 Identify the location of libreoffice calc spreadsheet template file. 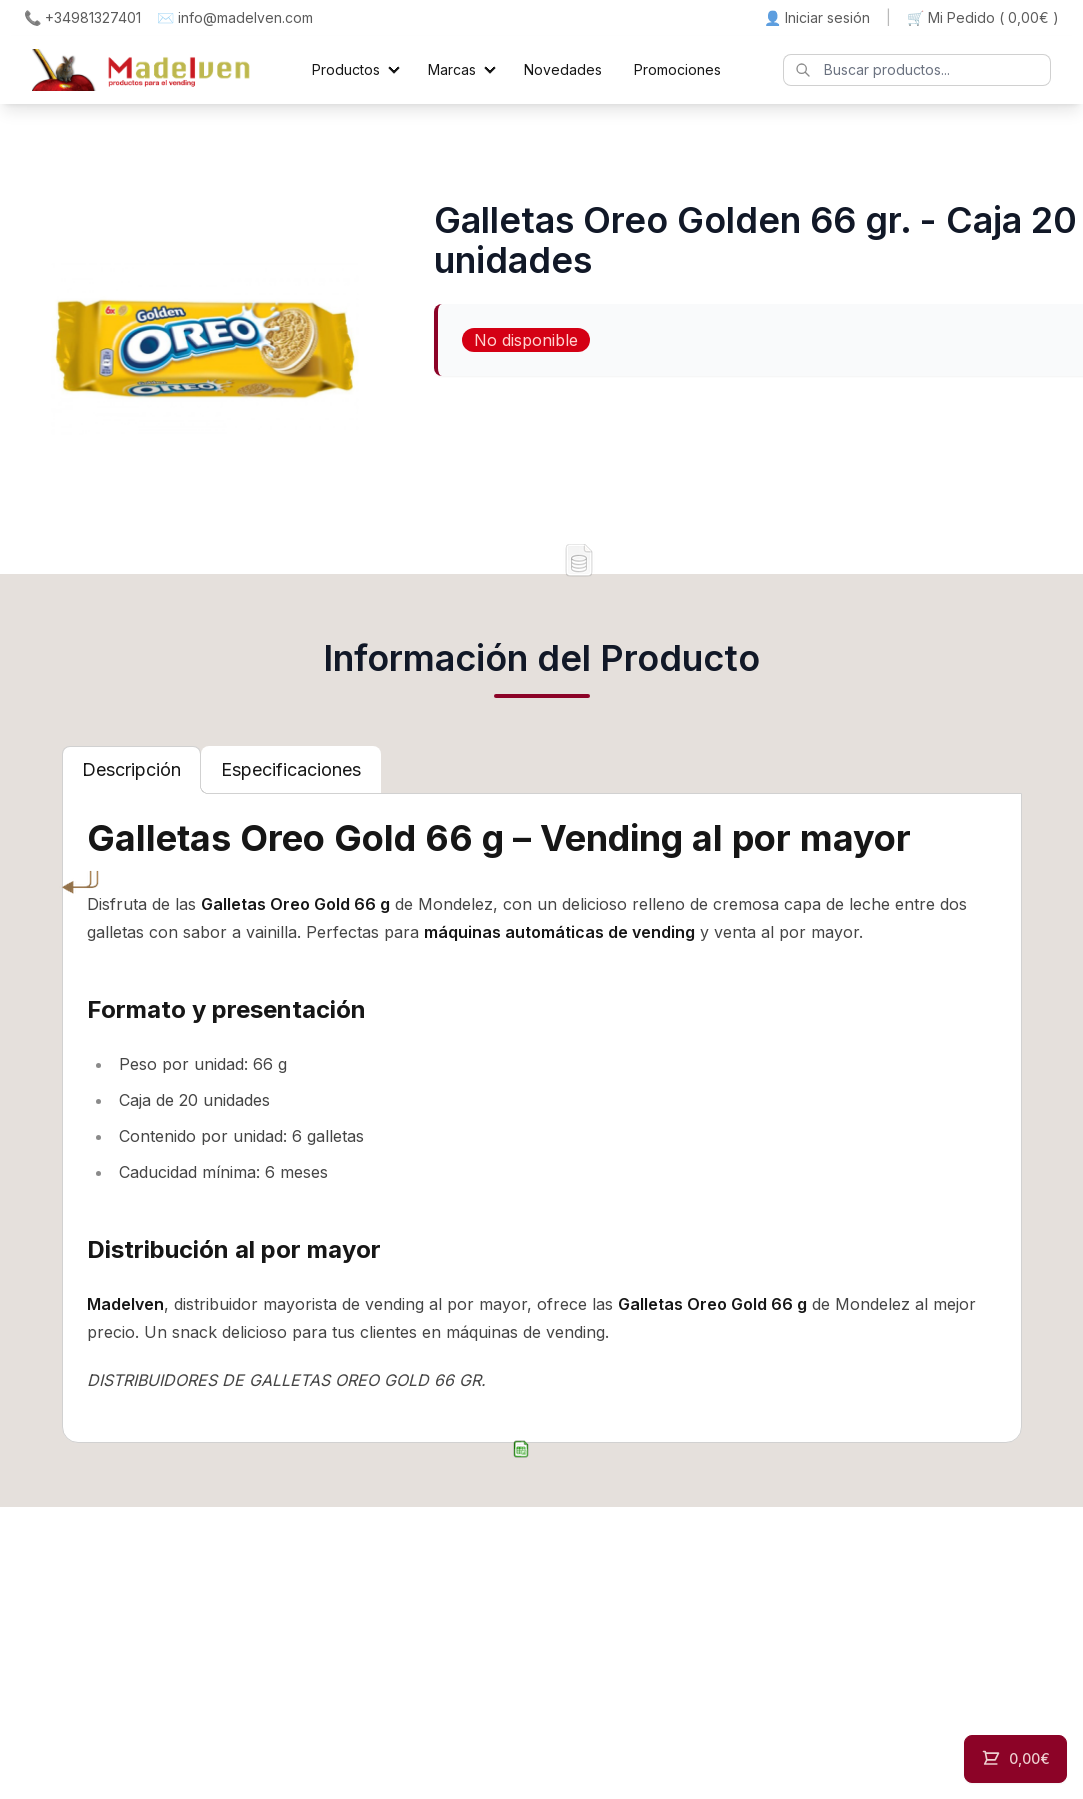
(521, 1449).